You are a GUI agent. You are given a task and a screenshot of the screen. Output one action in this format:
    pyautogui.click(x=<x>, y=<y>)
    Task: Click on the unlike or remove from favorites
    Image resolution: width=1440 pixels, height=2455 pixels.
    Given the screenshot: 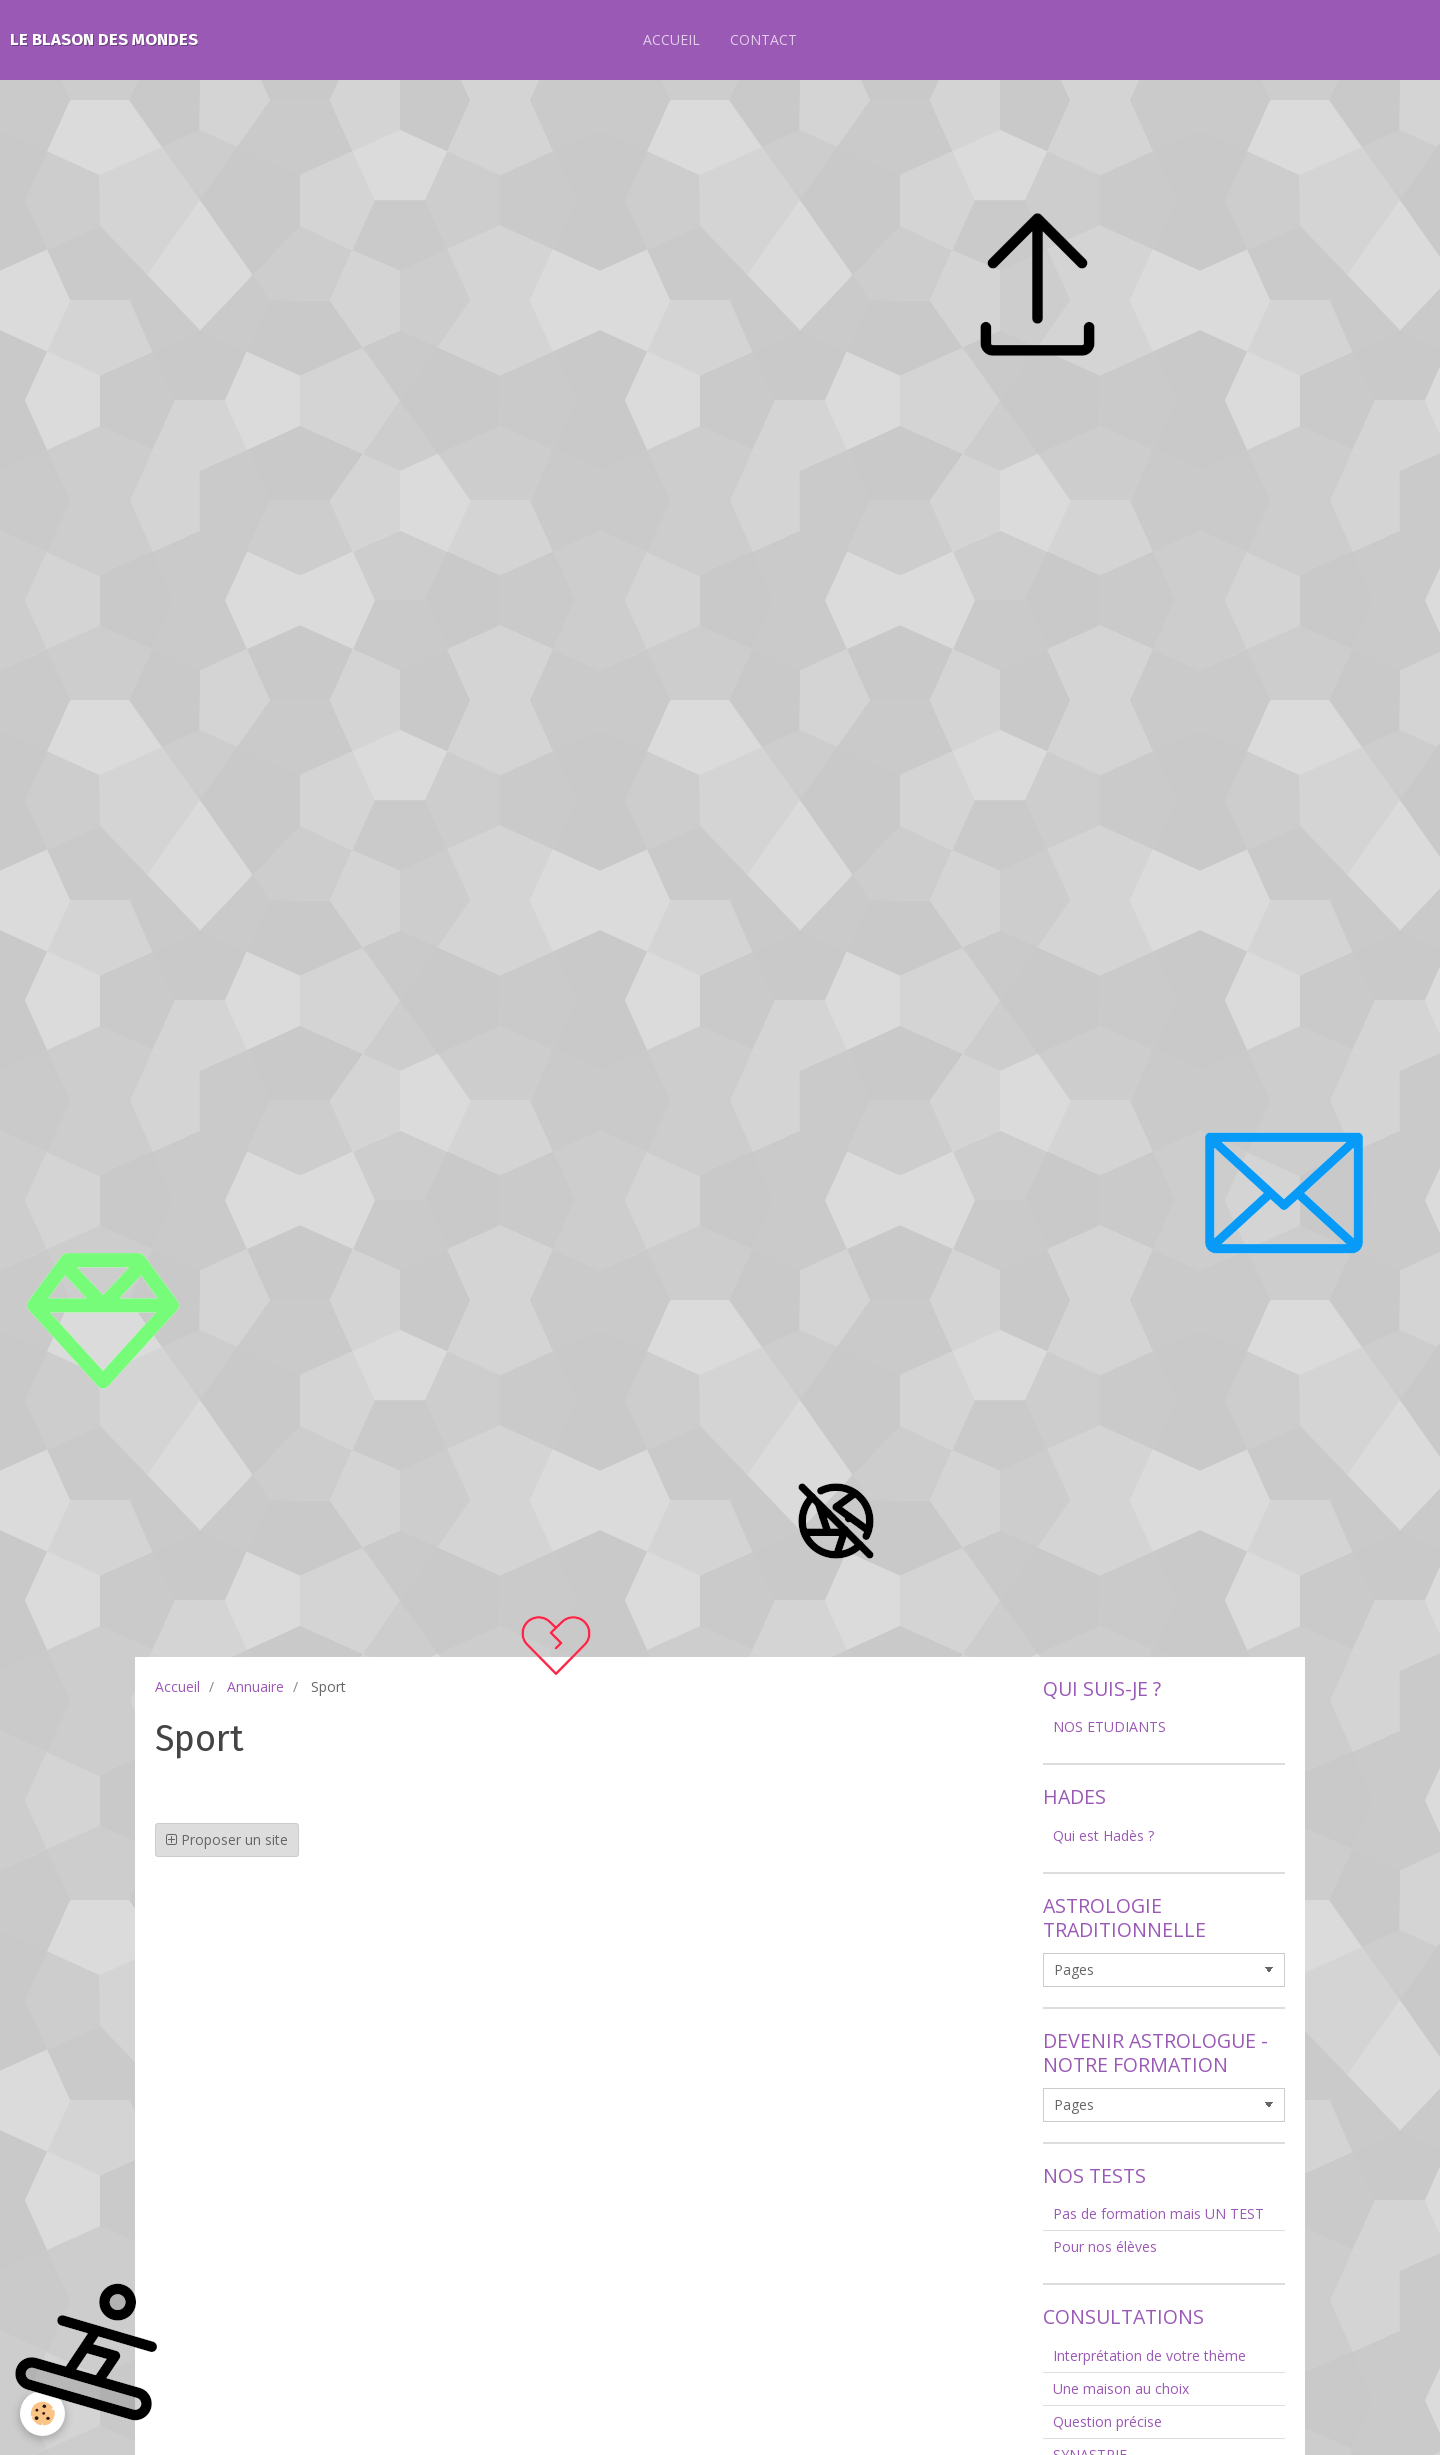 What is the action you would take?
    pyautogui.click(x=556, y=1643)
    